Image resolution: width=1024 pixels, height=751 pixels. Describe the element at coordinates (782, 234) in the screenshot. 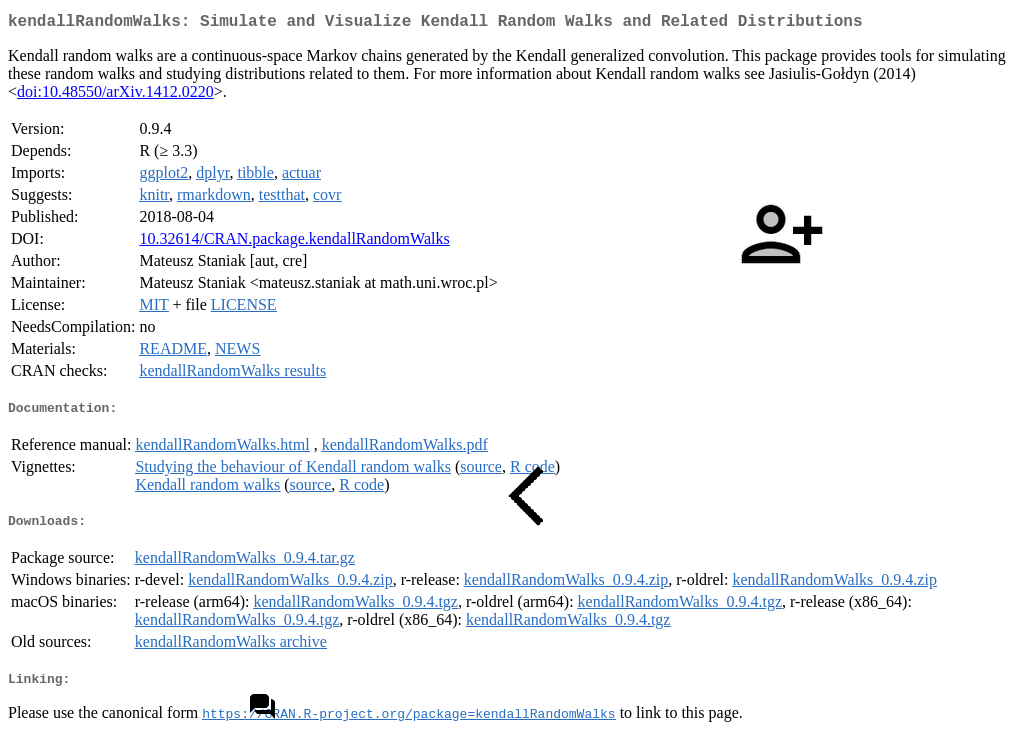

I see `add a new contact or friend` at that location.